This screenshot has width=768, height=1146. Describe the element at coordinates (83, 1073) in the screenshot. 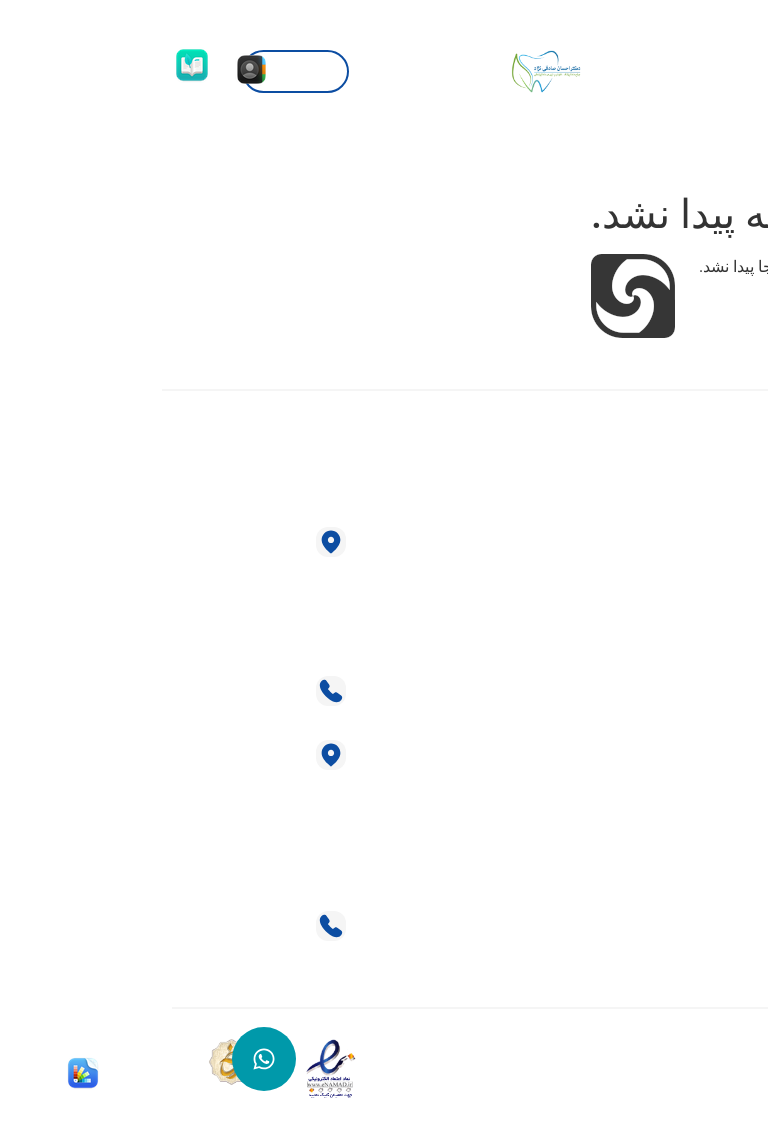

I see `open appearance and theme settings` at that location.